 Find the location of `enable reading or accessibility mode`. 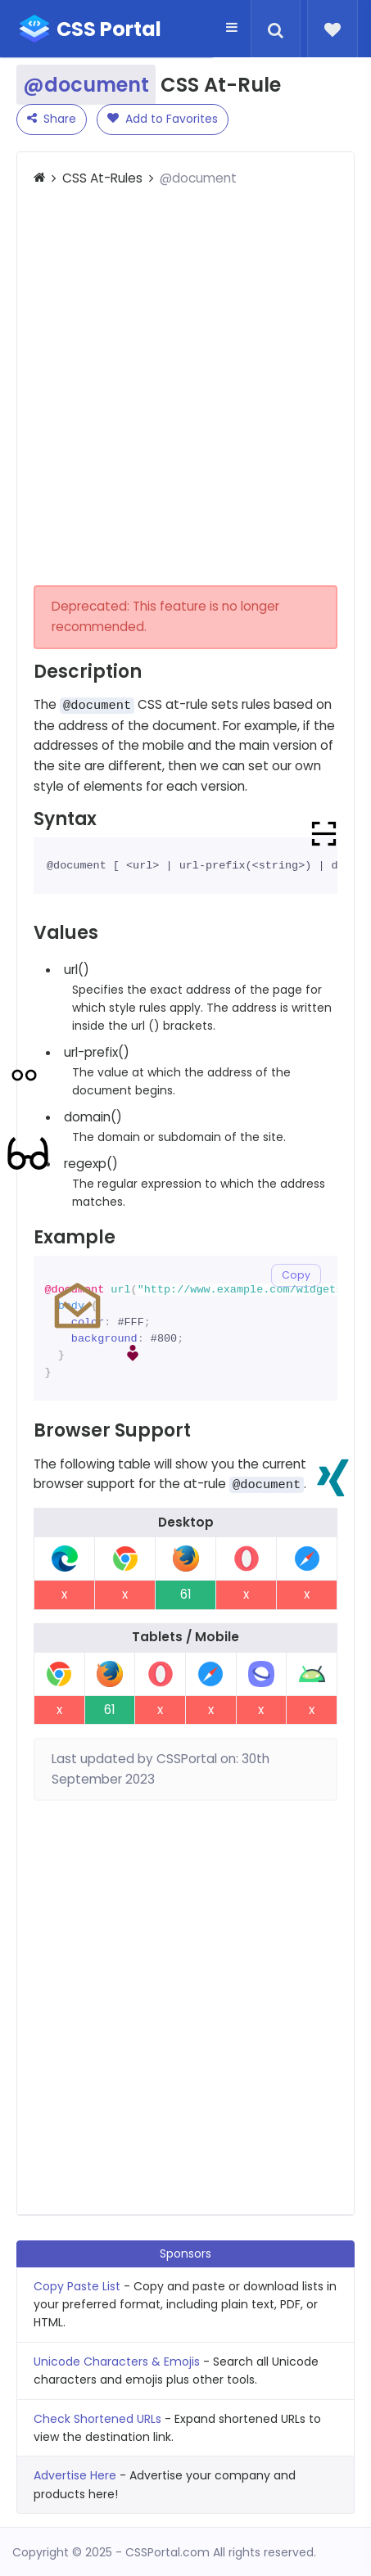

enable reading or accessibility mode is located at coordinates (28, 1155).